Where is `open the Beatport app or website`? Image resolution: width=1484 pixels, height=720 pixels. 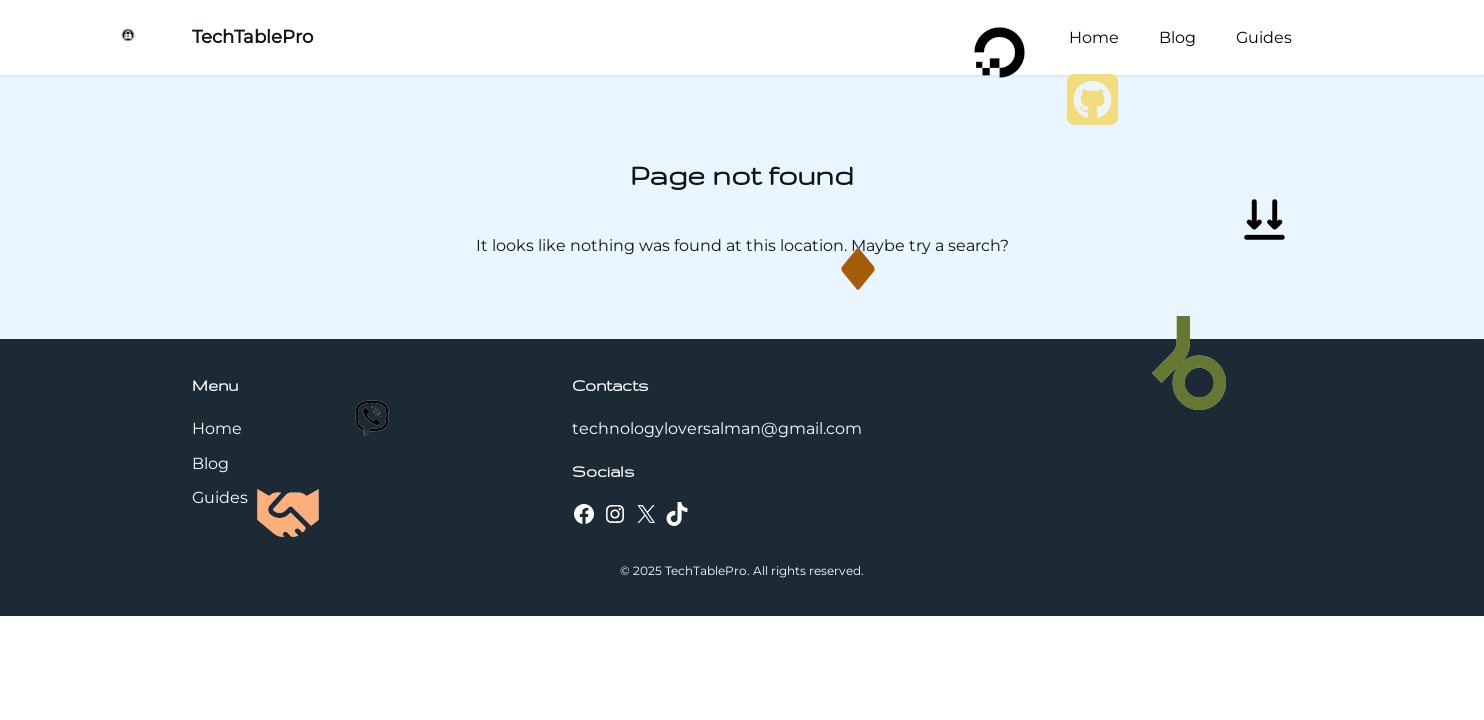
open the Beatport app or website is located at coordinates (1189, 363).